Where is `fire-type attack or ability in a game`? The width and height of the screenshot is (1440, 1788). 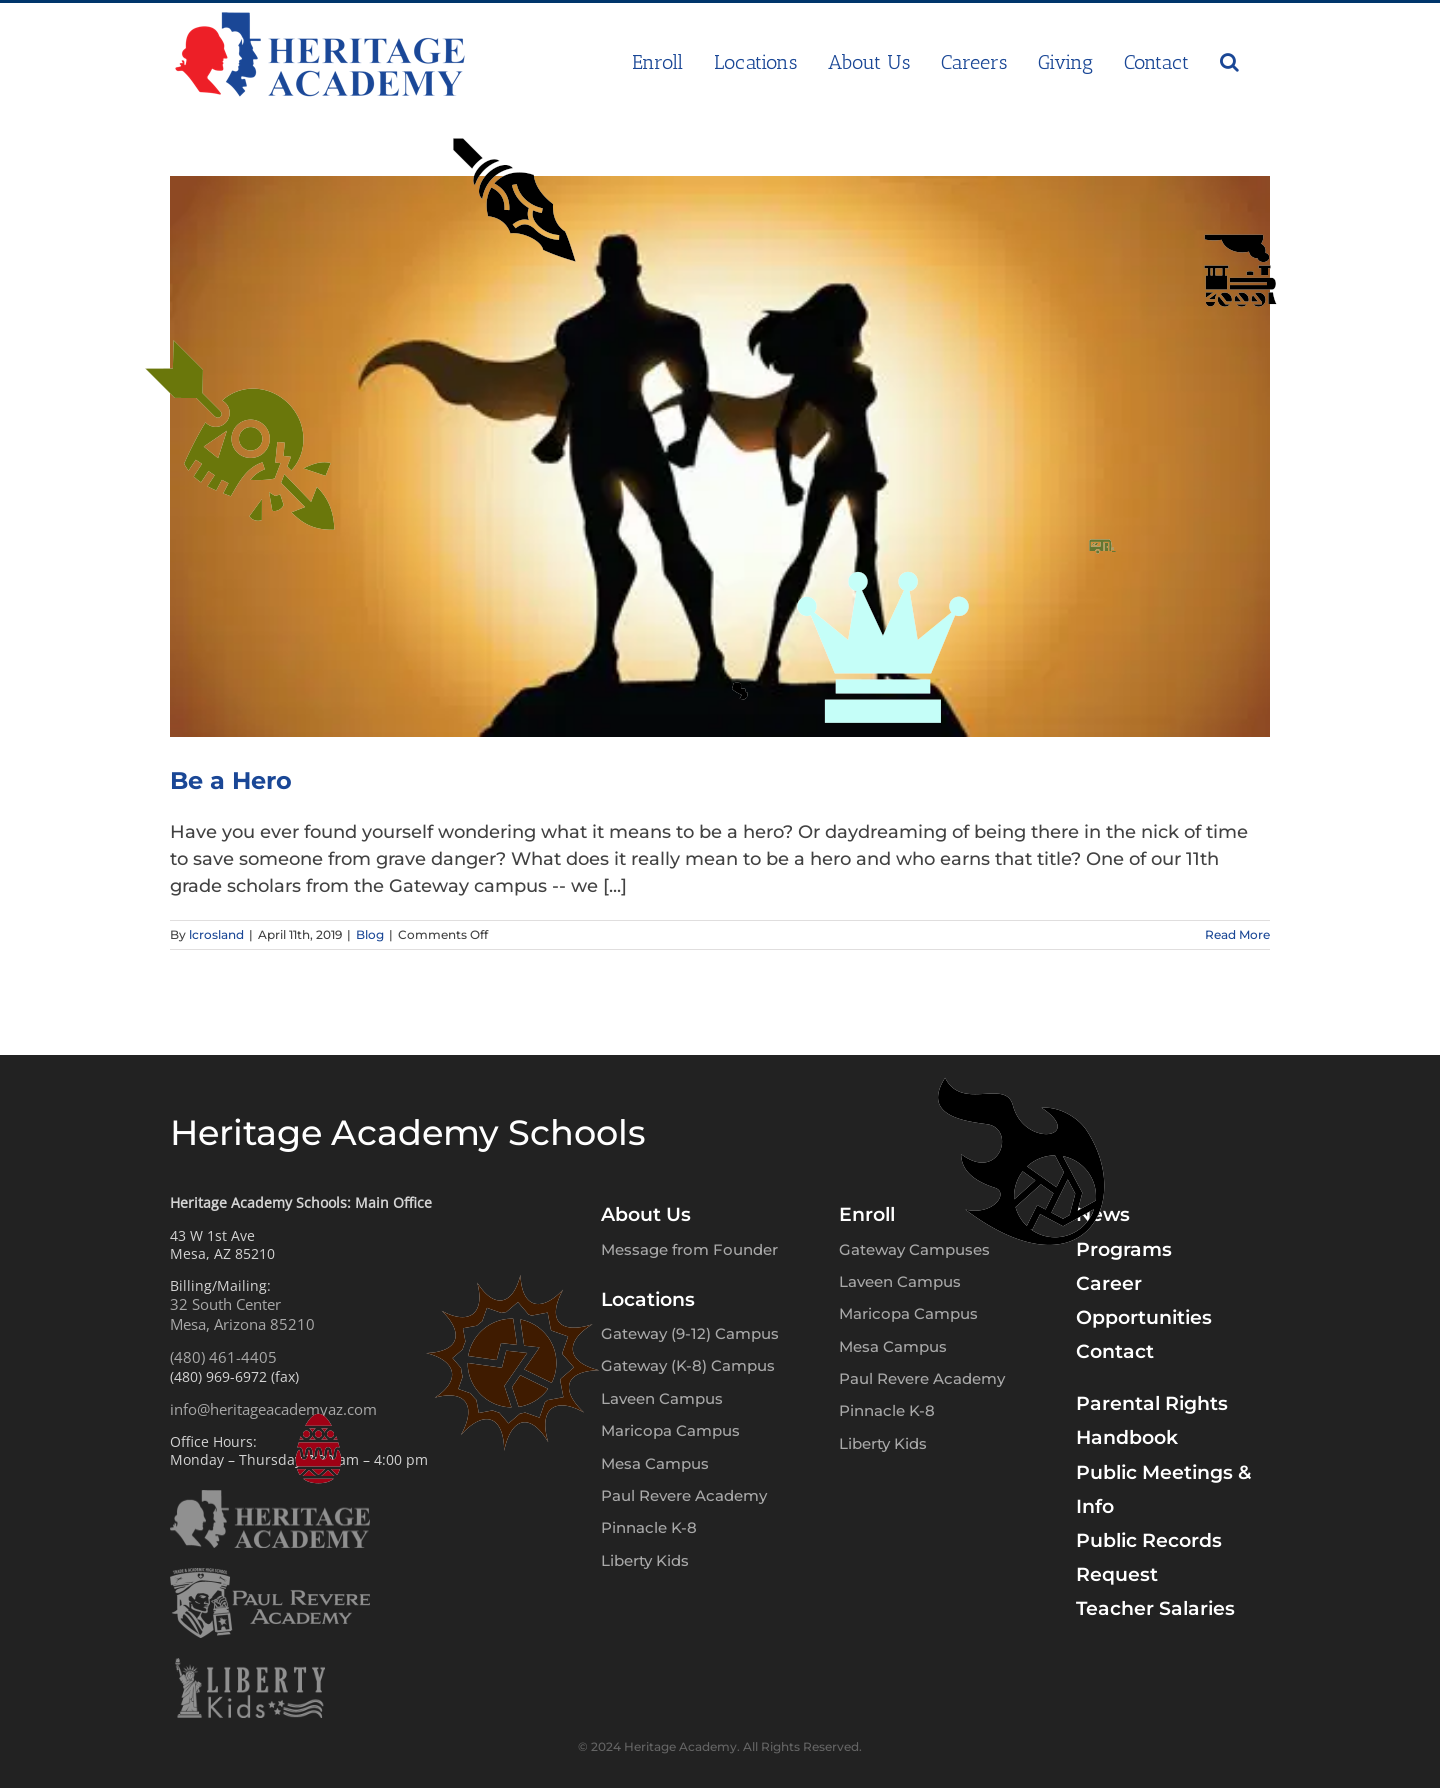 fire-type attack or ability in a game is located at coordinates (1018, 1160).